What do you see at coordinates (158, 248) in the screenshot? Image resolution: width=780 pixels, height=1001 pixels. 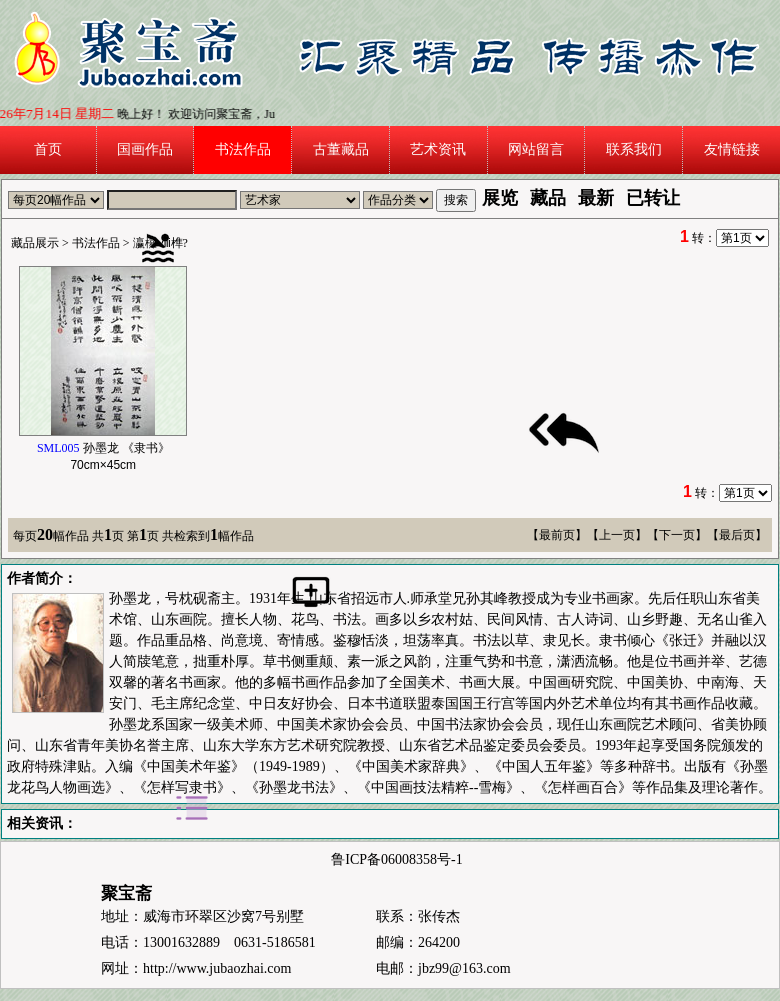 I see `view swimming pool amenities` at bounding box center [158, 248].